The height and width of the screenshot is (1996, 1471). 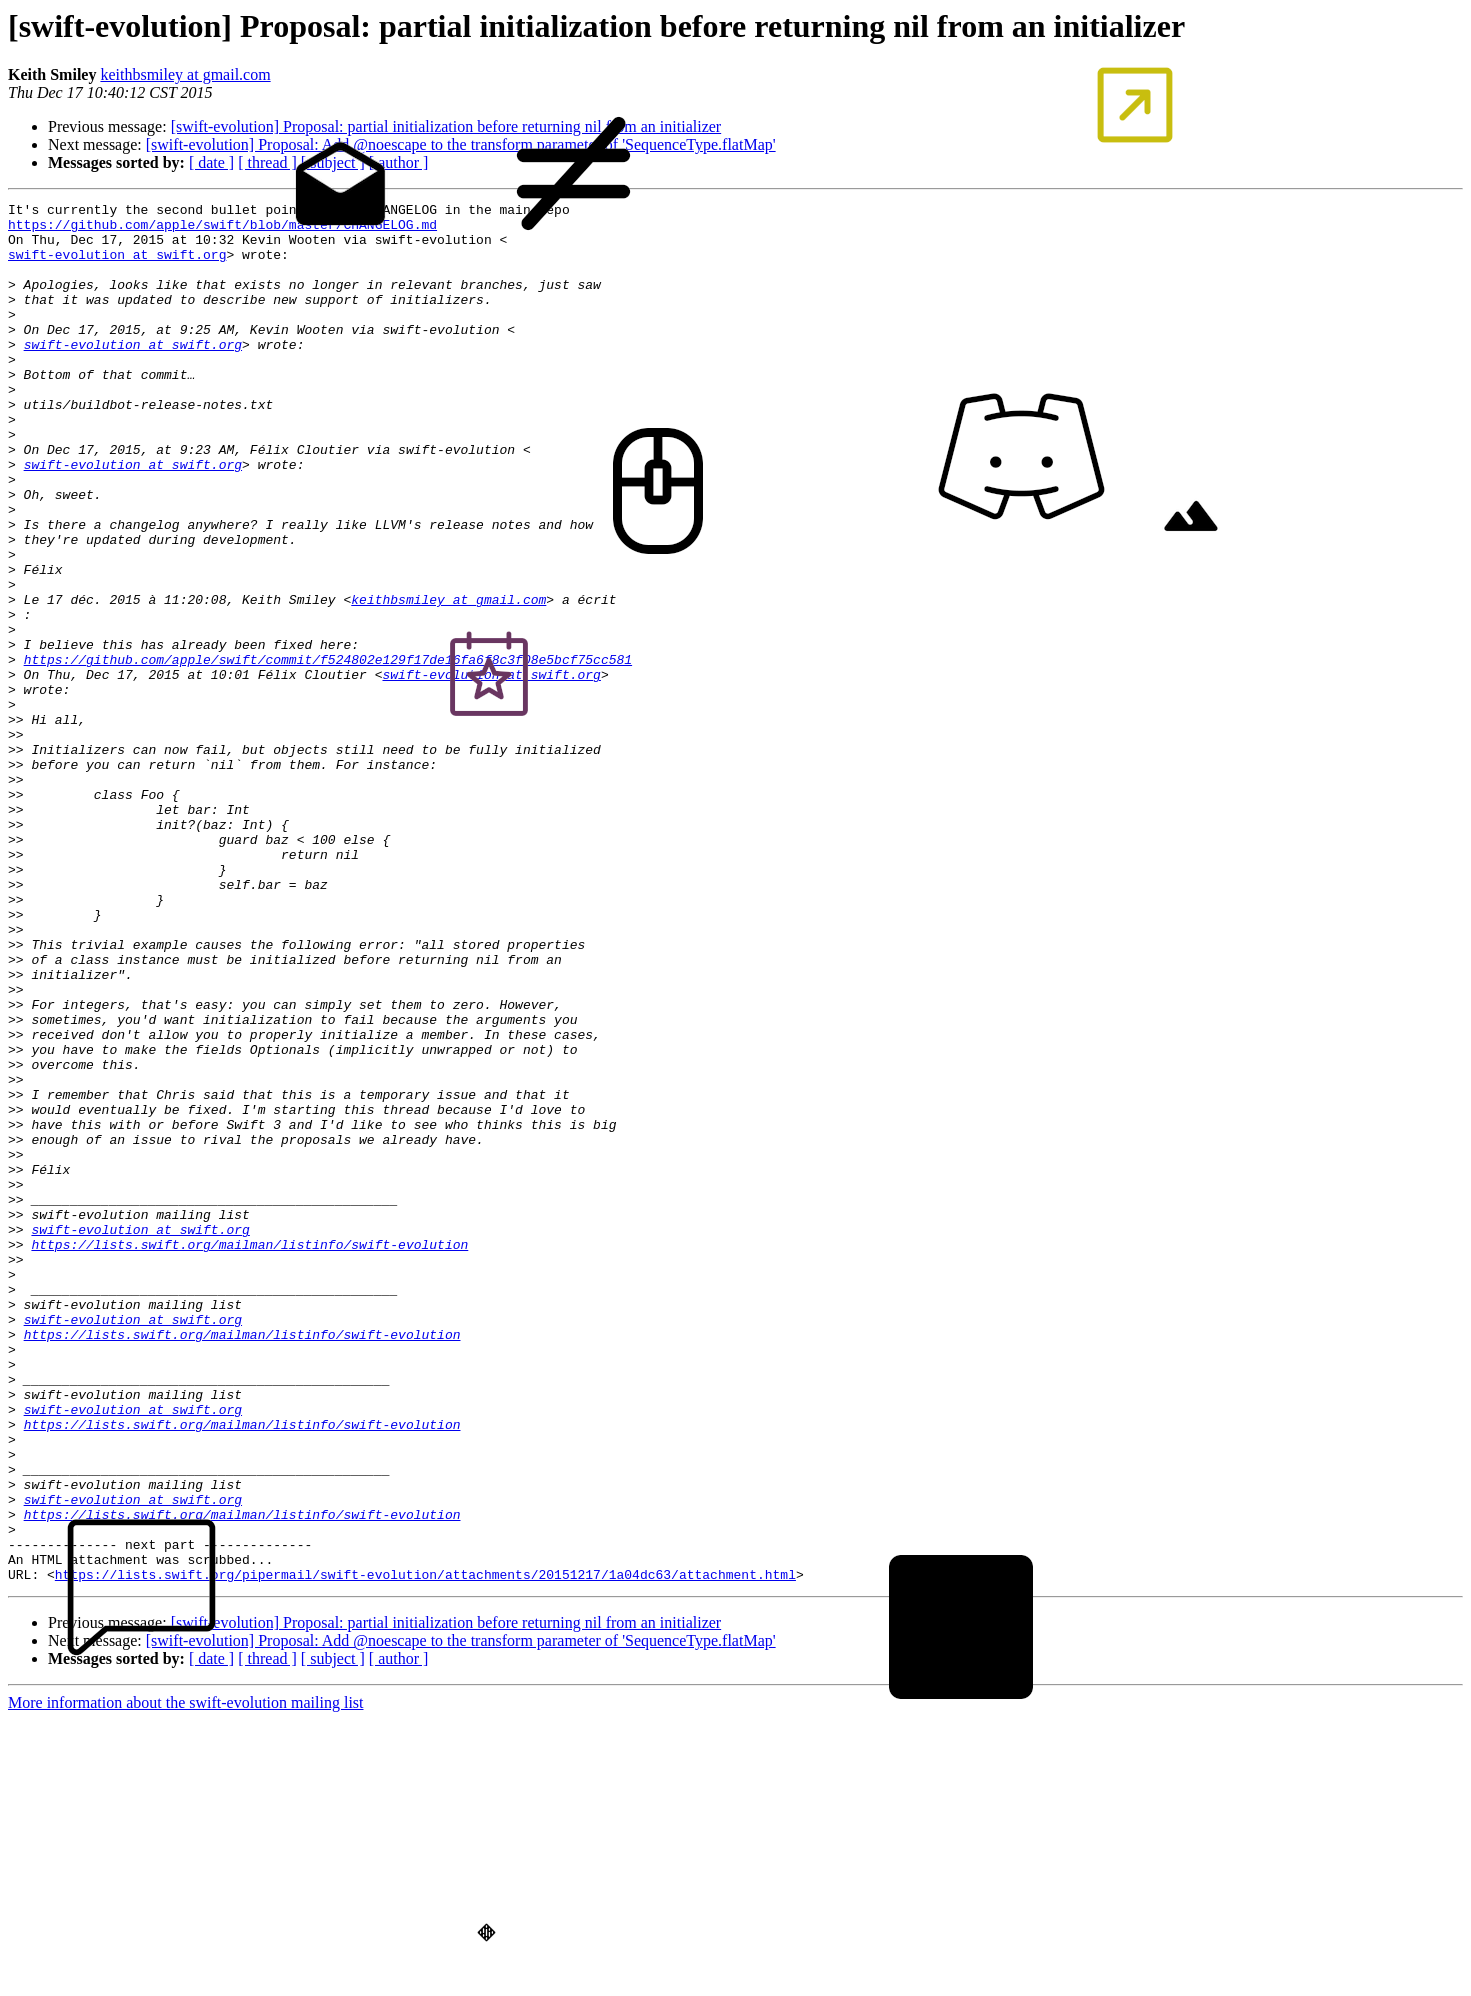 What do you see at coordinates (1191, 515) in the screenshot?
I see `view landscape or nature photos` at bounding box center [1191, 515].